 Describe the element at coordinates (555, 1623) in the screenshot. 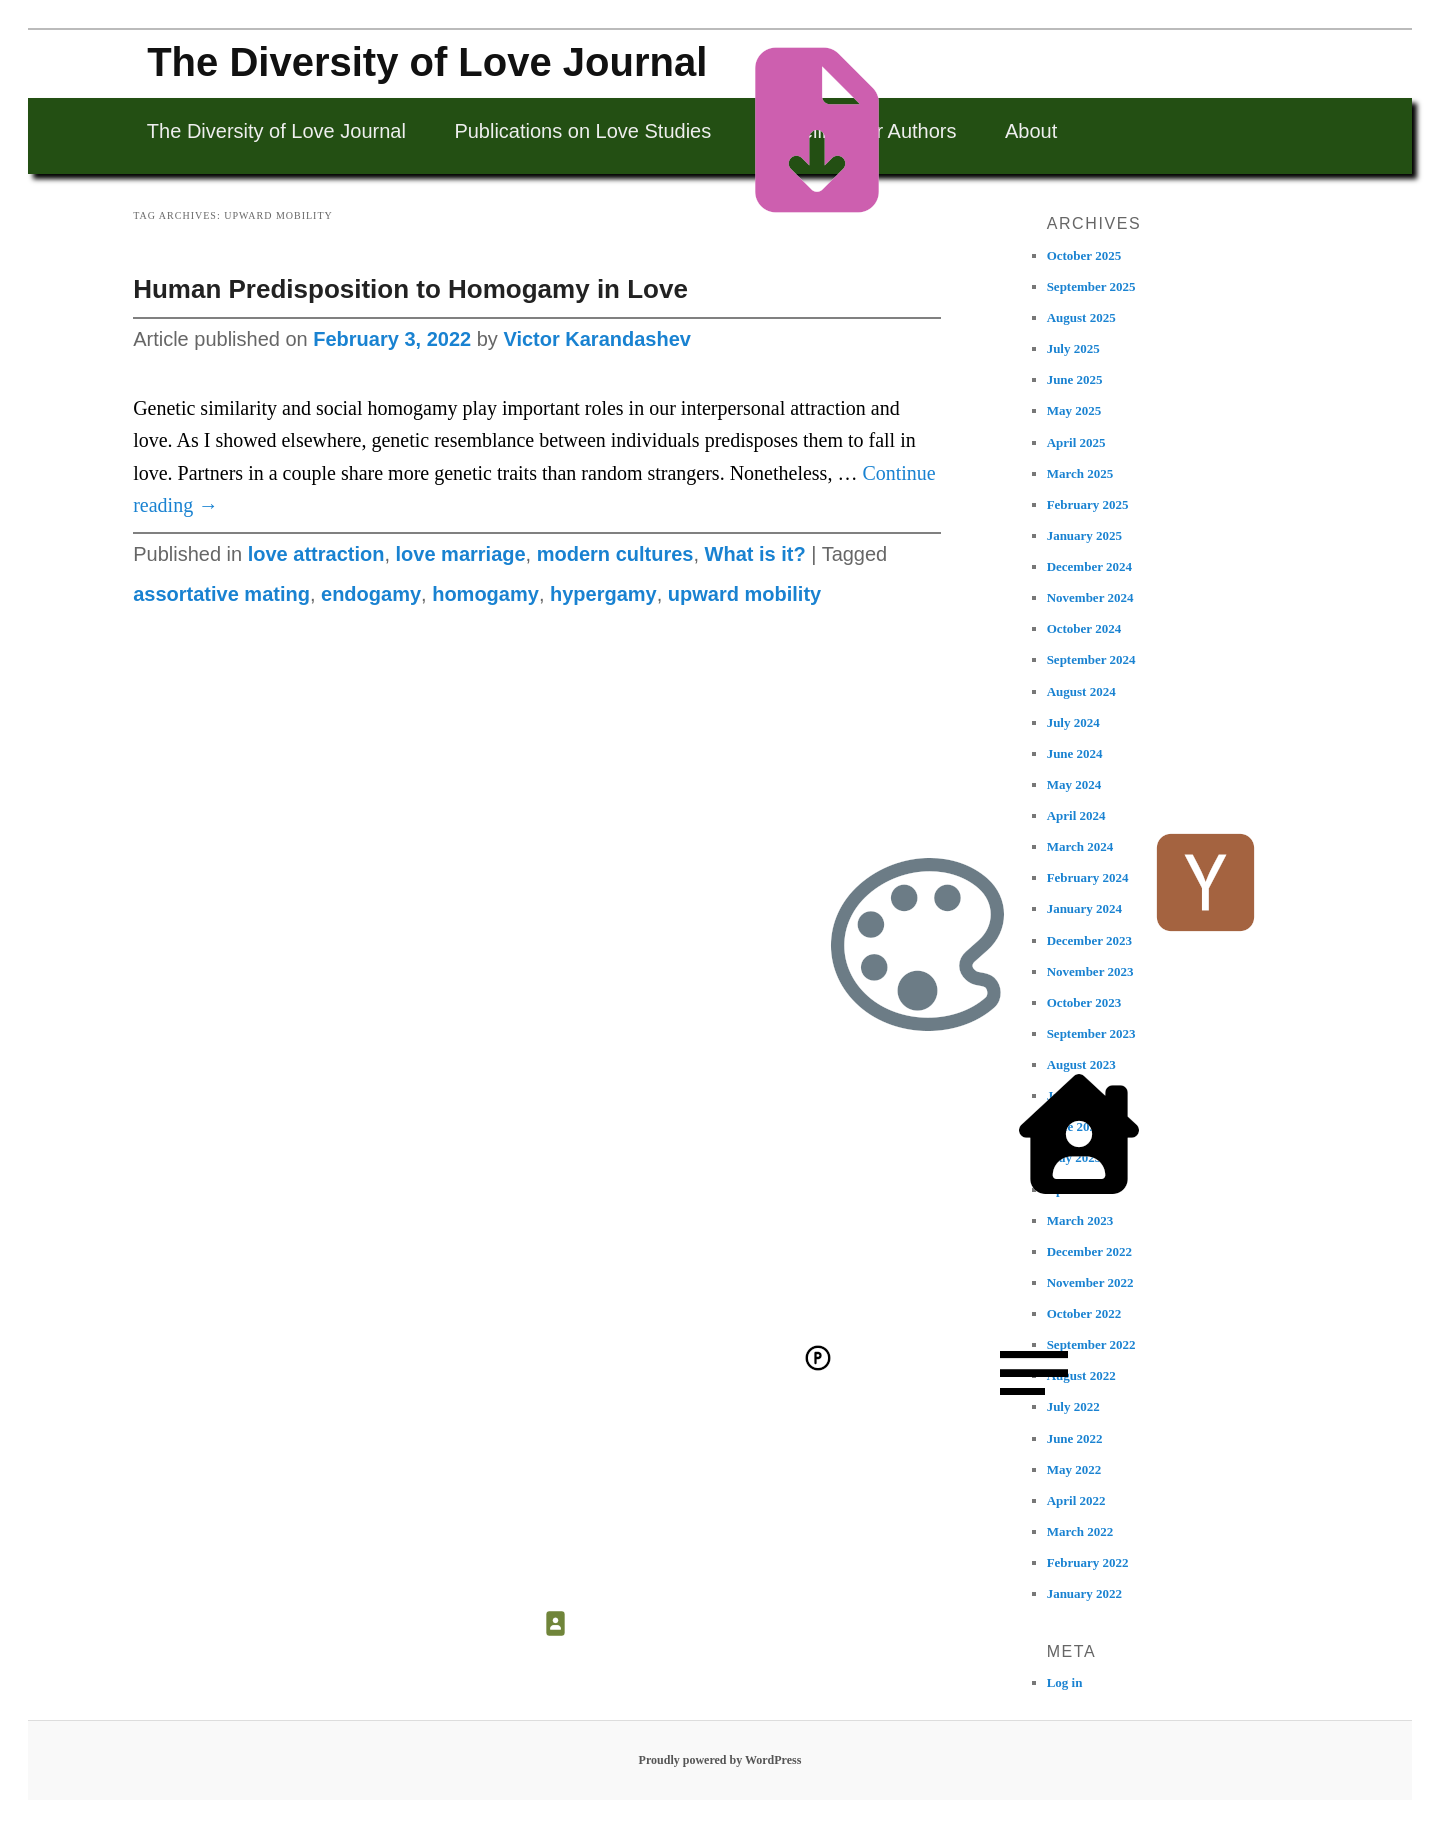

I see `view profile picture or portrait image` at that location.